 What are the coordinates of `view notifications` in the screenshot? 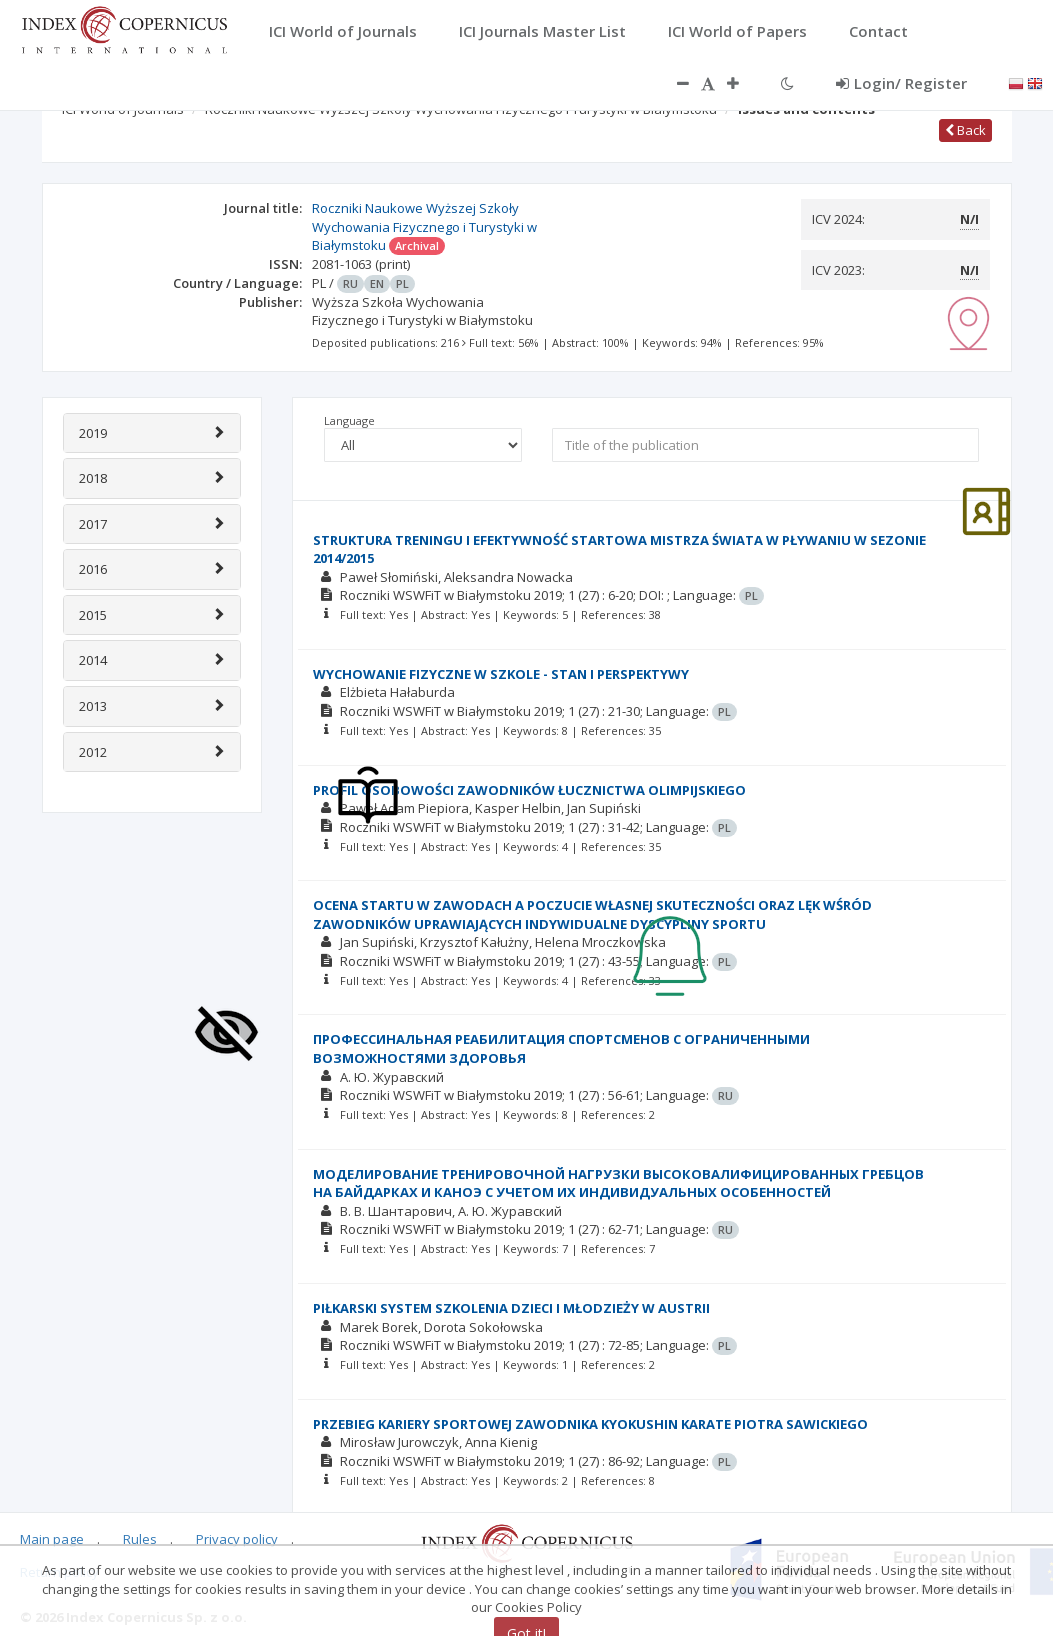 It's located at (670, 956).